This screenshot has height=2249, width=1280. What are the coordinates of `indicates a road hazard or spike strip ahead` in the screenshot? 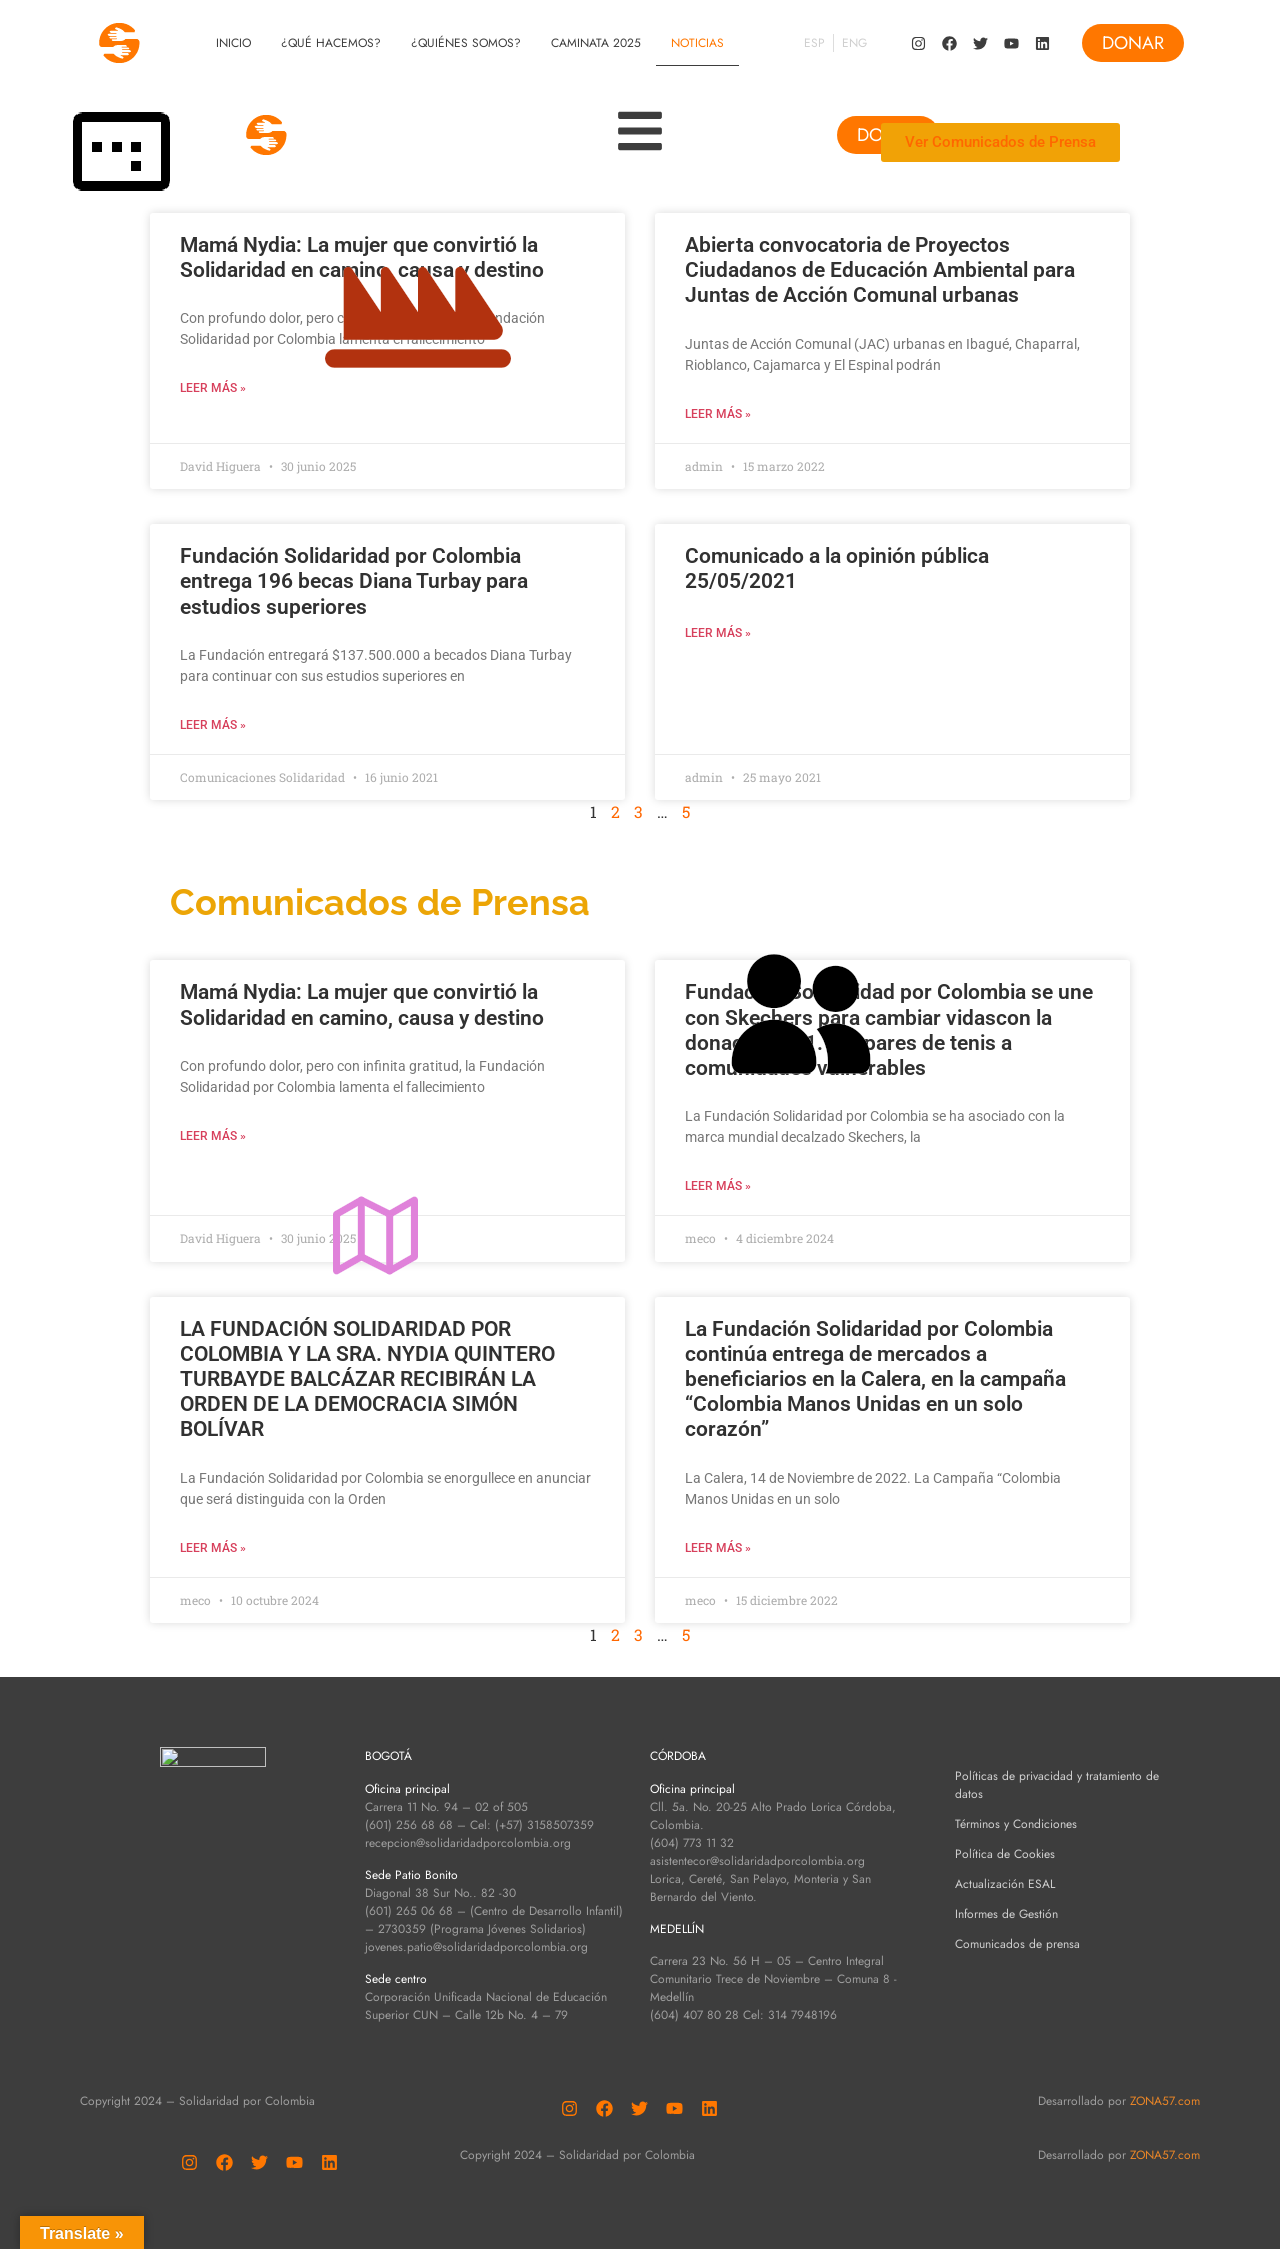 It's located at (418, 312).